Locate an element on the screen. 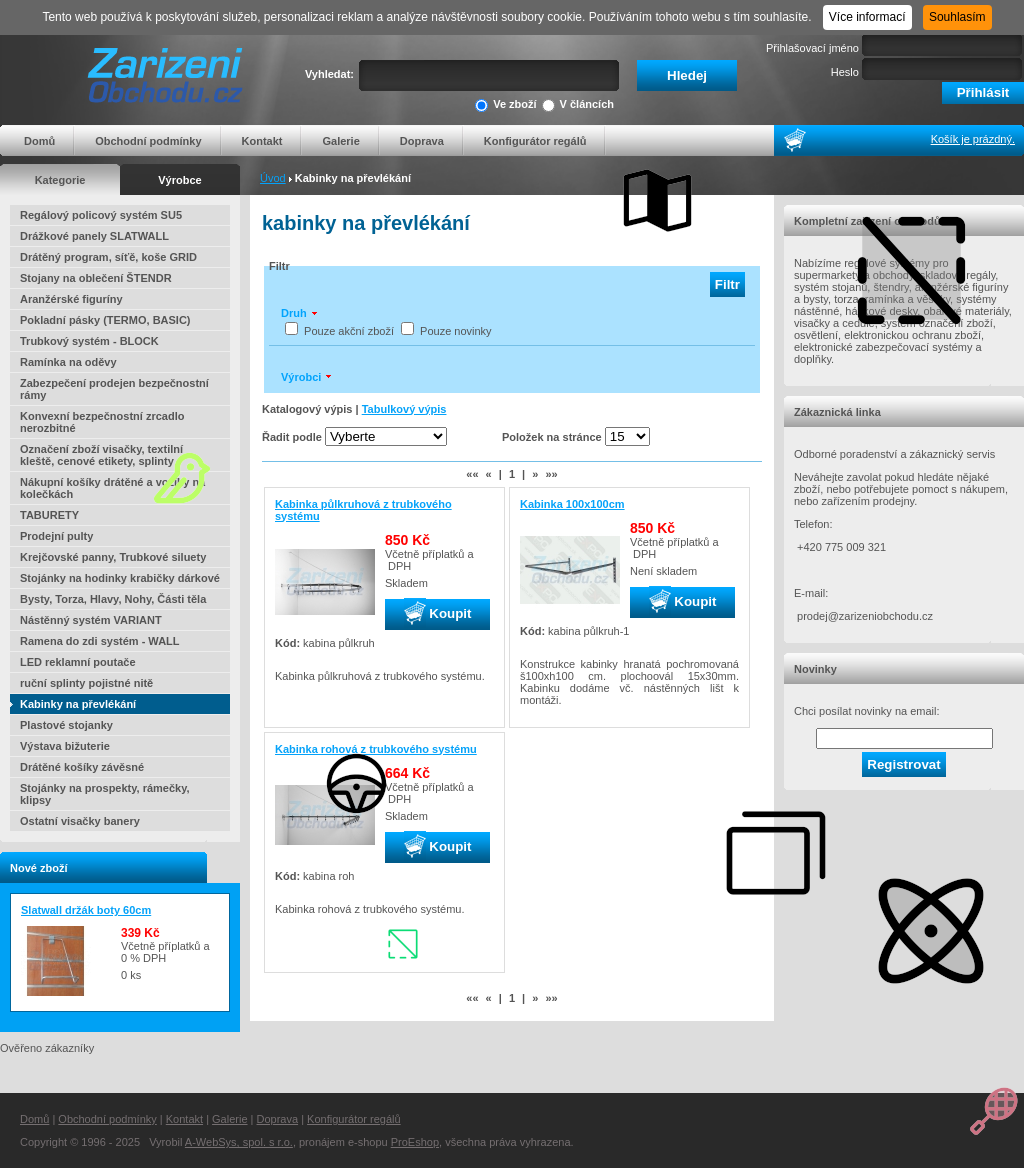 This screenshot has width=1024, height=1168. view stacked cards or layers is located at coordinates (776, 853).